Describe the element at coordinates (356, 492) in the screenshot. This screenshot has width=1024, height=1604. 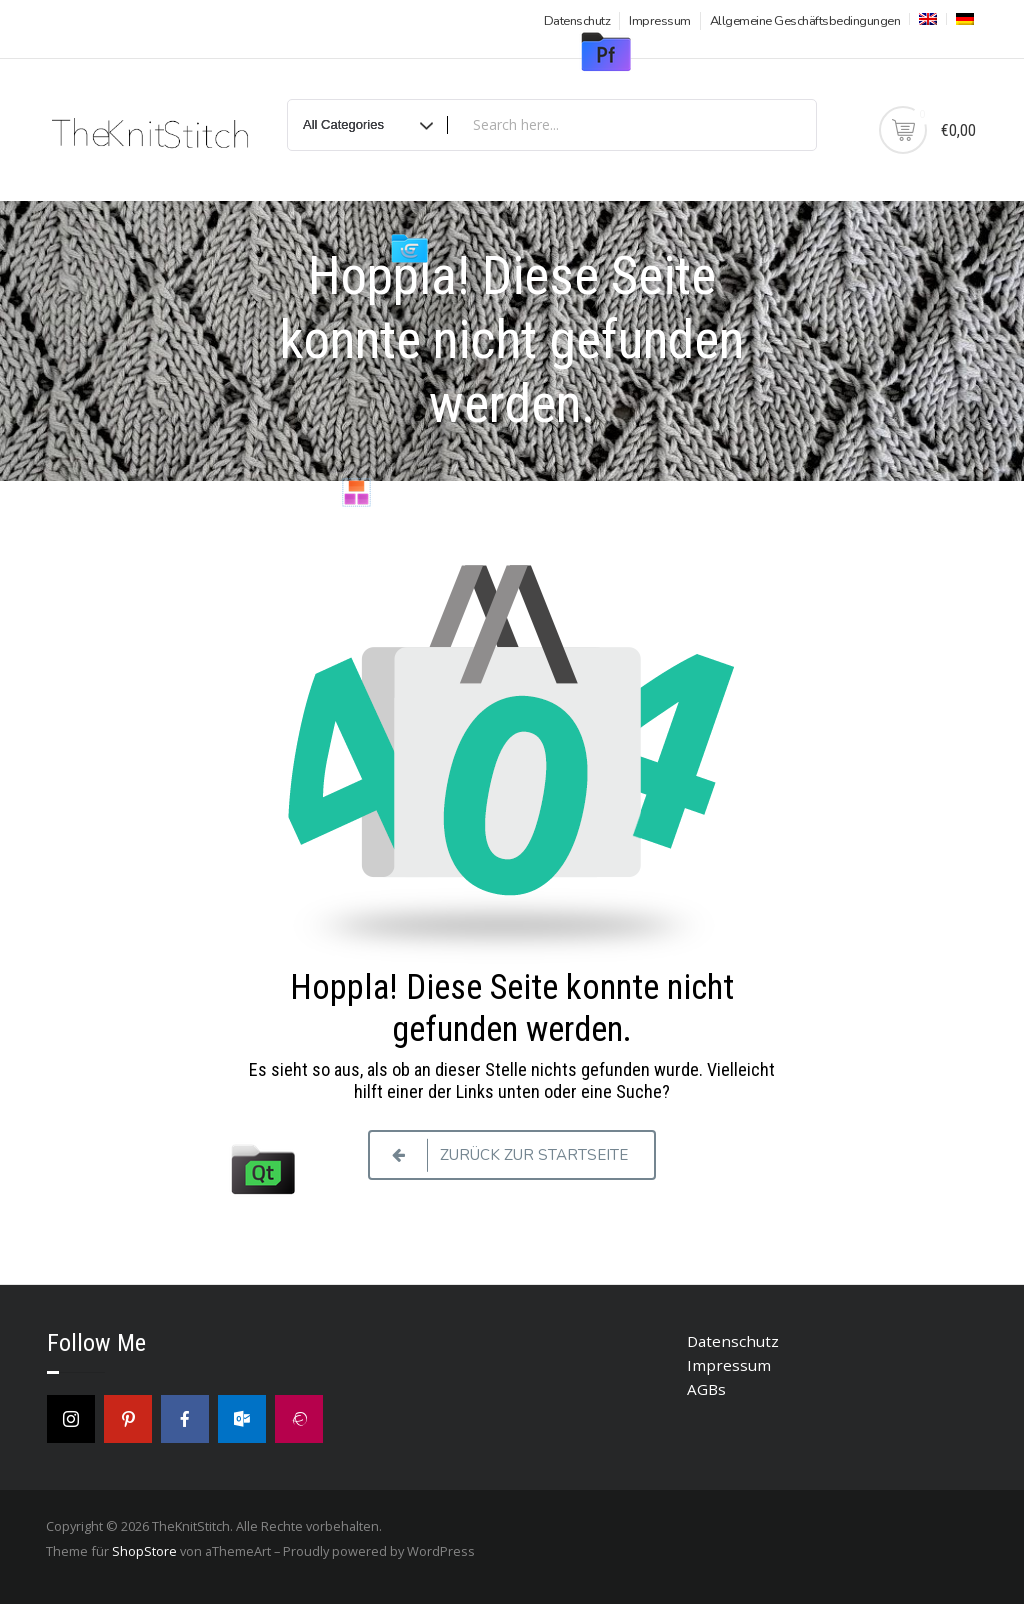
I see `select all items in the current view` at that location.